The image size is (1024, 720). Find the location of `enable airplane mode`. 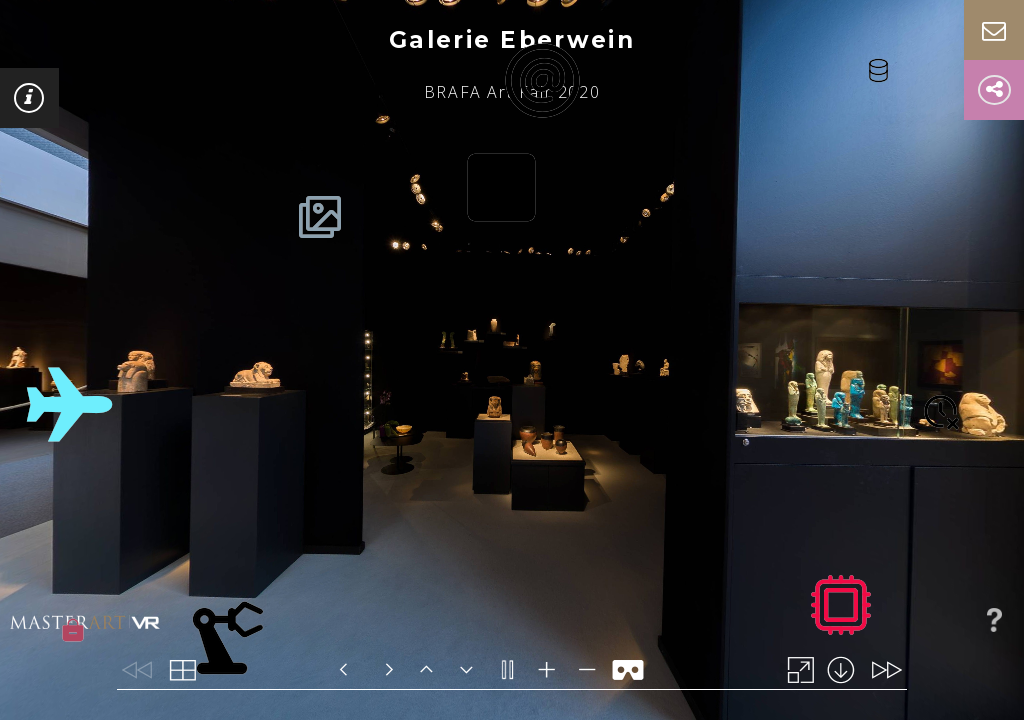

enable airplane mode is located at coordinates (69, 404).